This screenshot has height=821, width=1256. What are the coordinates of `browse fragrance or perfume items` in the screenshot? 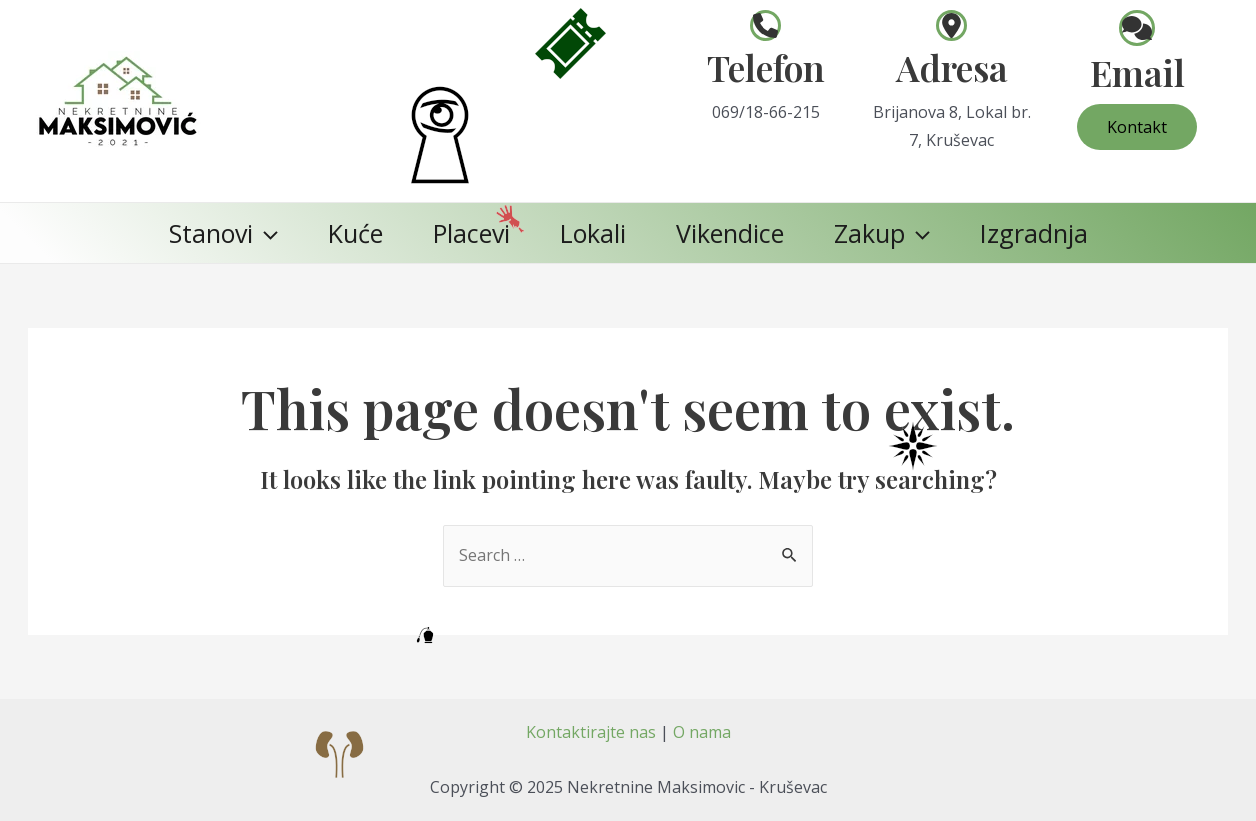 It's located at (425, 635).